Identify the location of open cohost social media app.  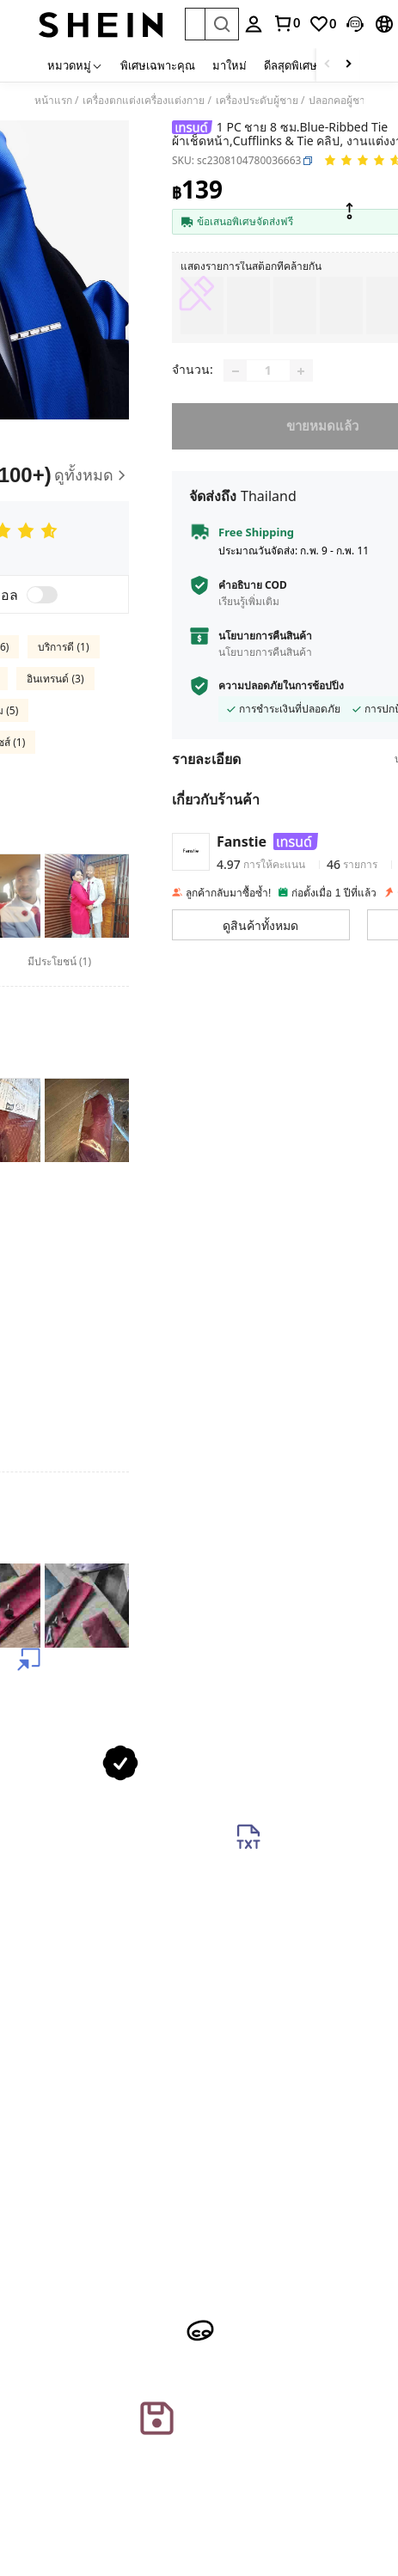
(200, 2331).